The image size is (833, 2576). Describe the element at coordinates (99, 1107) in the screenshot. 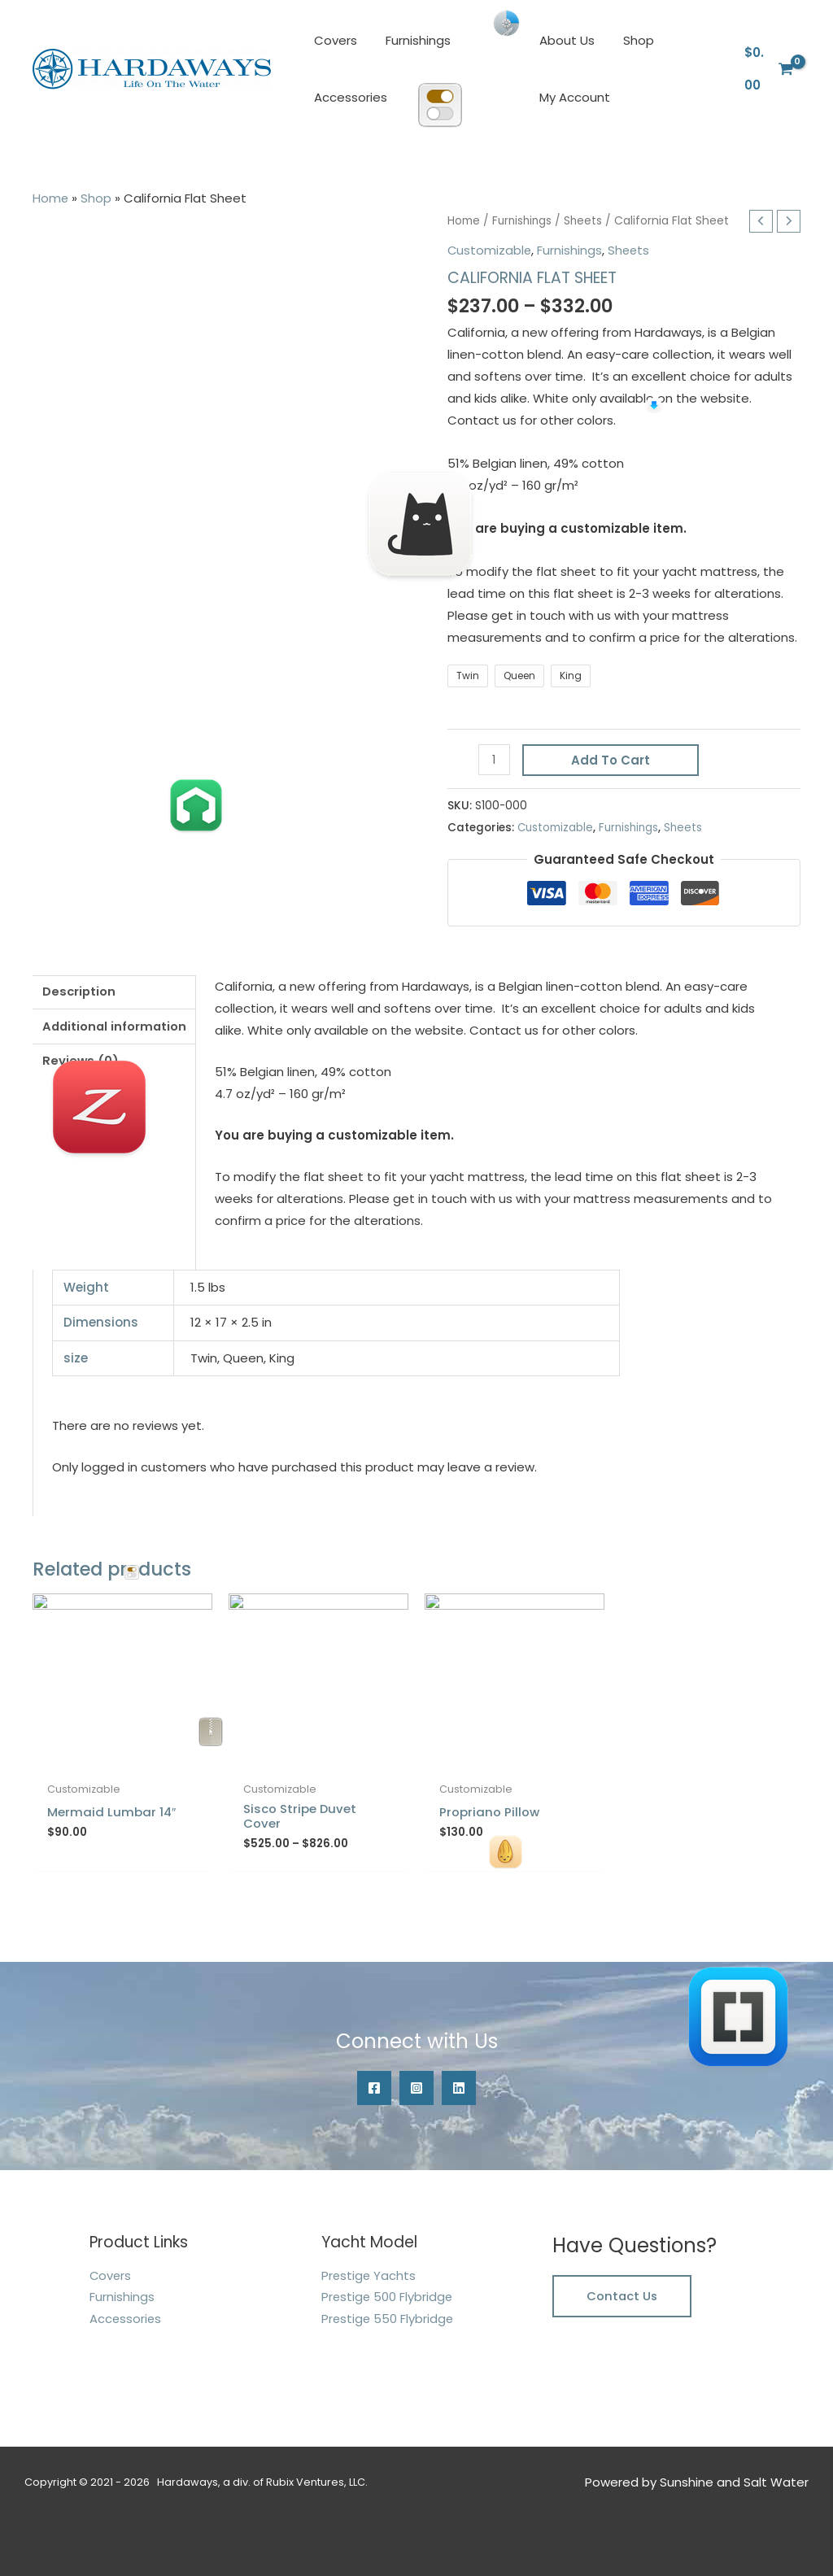

I see `open zeal offline documentation browser` at that location.